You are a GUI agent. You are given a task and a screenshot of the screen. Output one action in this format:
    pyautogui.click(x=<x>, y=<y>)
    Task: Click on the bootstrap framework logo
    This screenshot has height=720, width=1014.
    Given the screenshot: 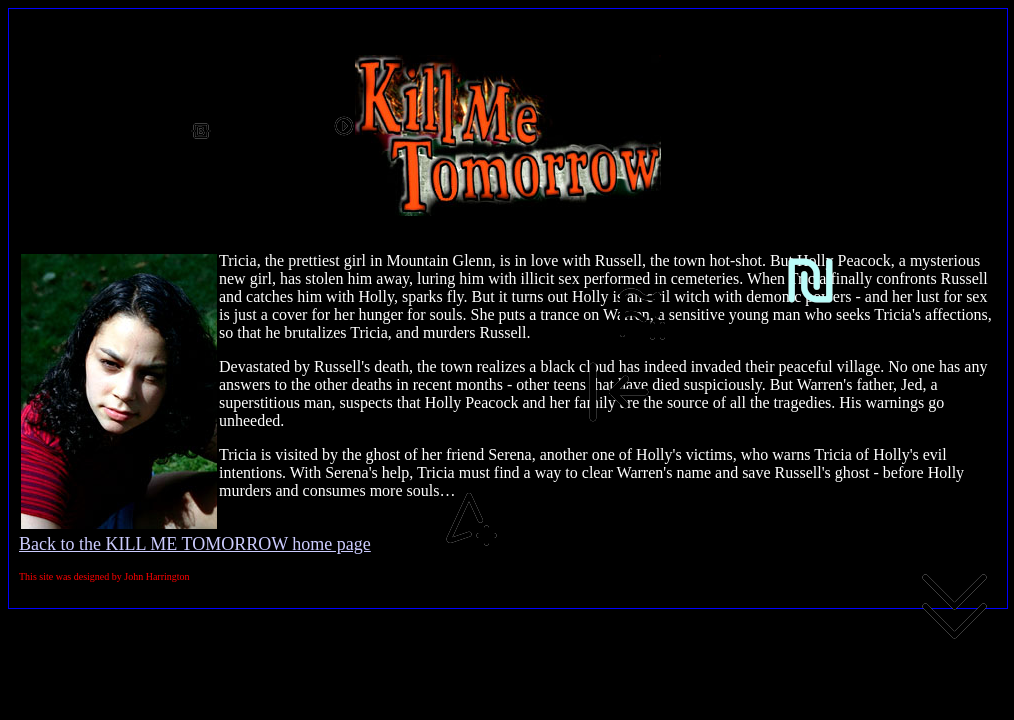 What is the action you would take?
    pyautogui.click(x=201, y=131)
    